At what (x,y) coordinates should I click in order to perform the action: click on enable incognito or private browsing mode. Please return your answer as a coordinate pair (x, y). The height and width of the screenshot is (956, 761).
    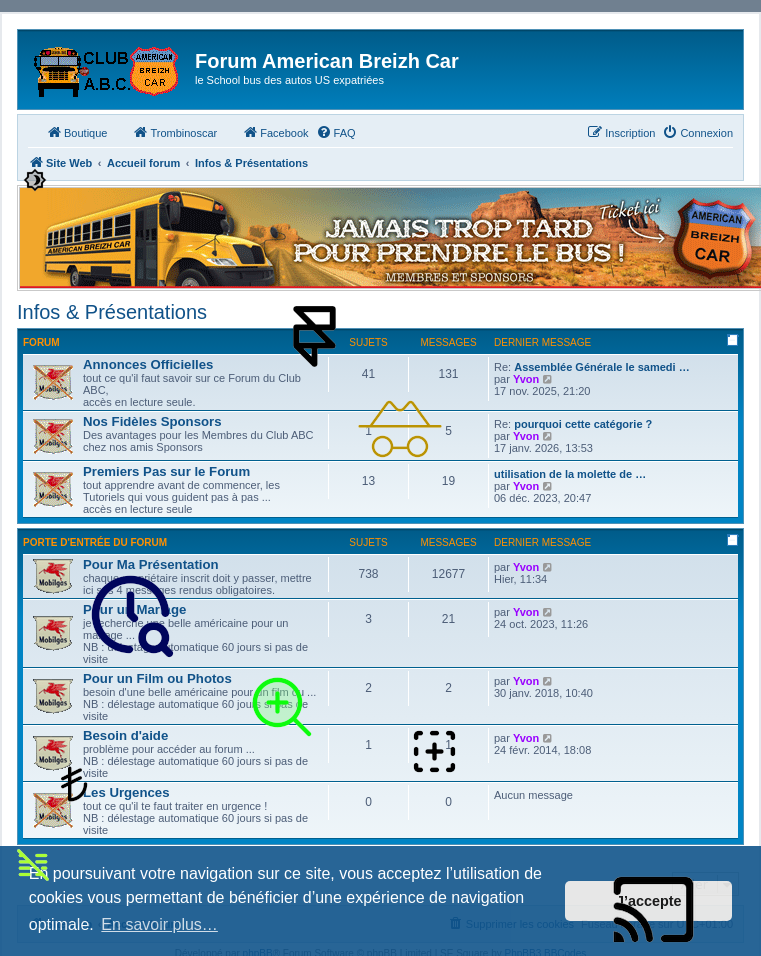
    Looking at the image, I should click on (400, 429).